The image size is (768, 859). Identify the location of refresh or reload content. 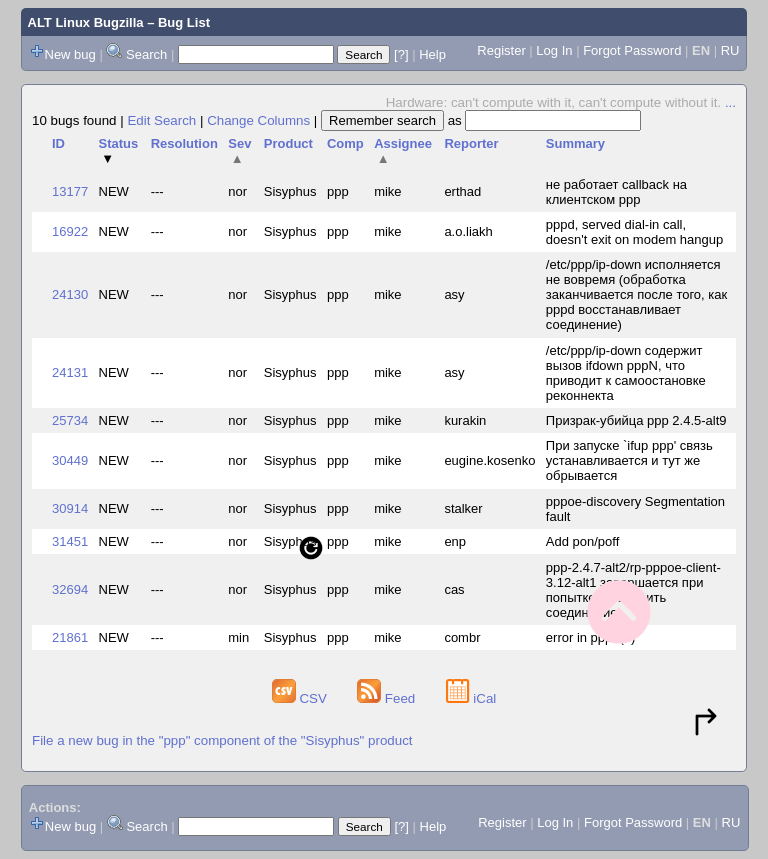
(311, 548).